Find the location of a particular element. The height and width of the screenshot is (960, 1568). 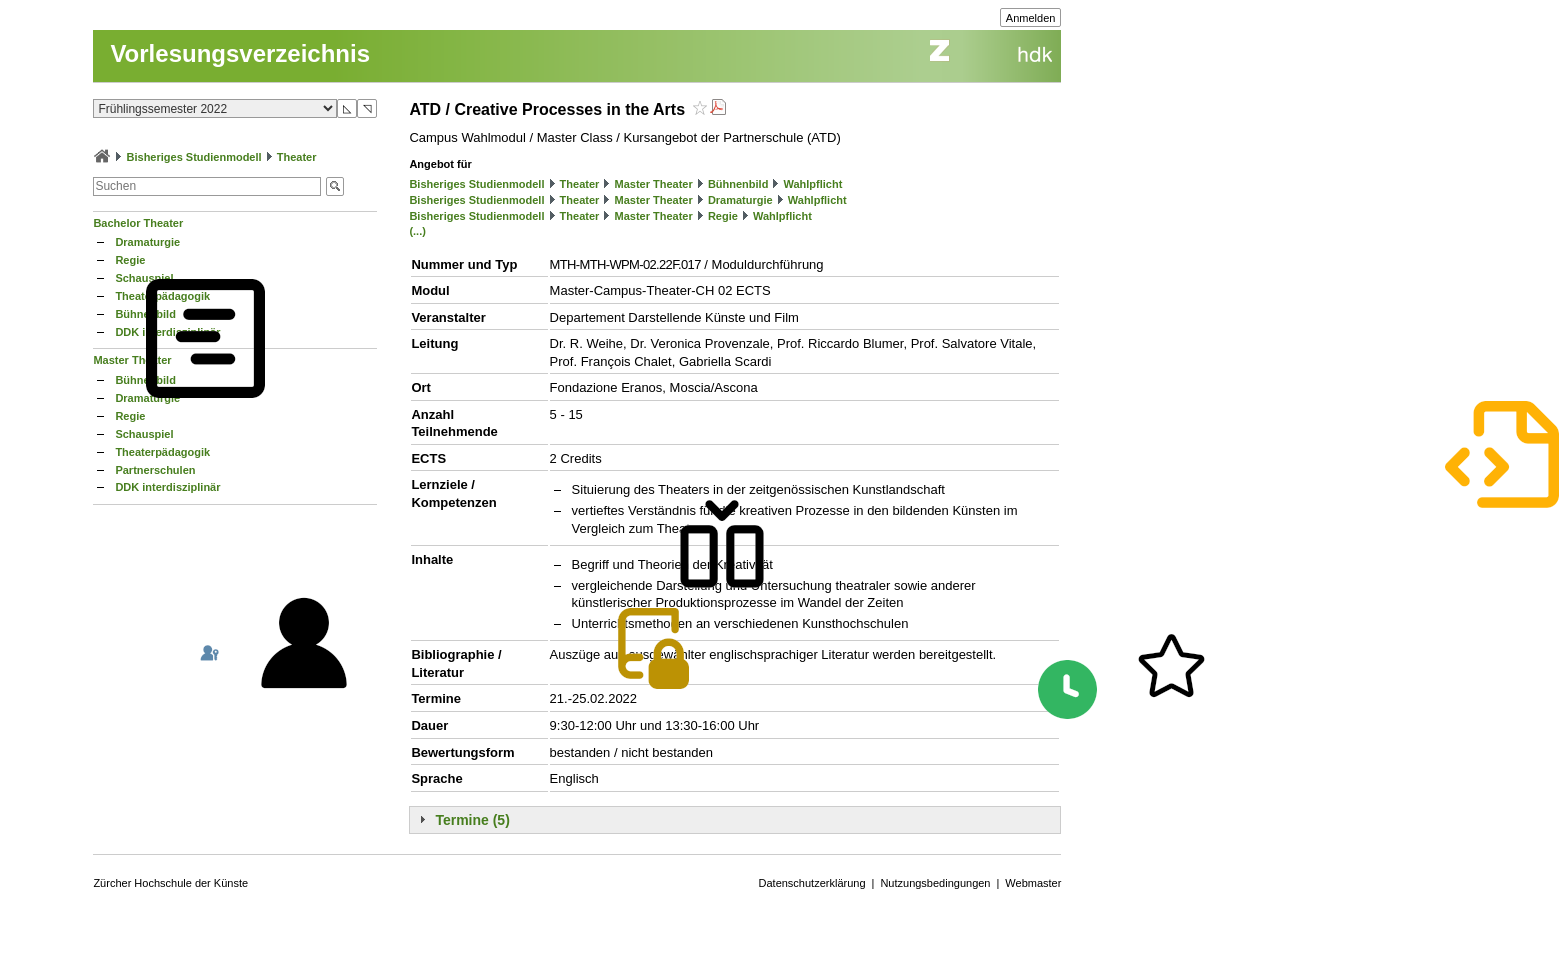

view source code file is located at coordinates (1502, 458).